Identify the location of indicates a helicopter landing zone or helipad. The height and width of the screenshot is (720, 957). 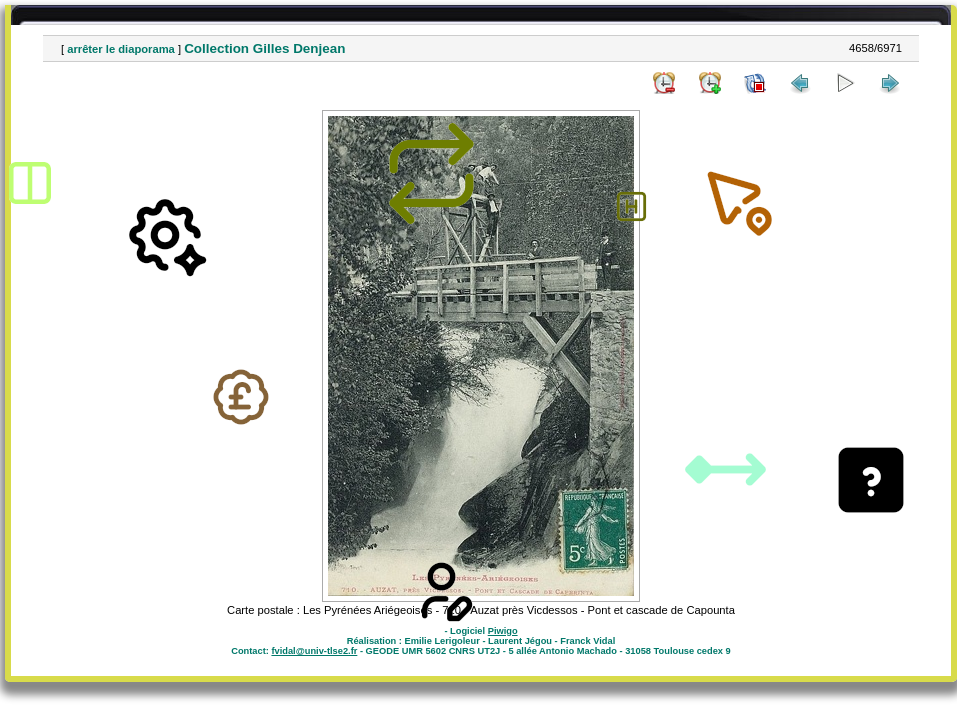
(631, 206).